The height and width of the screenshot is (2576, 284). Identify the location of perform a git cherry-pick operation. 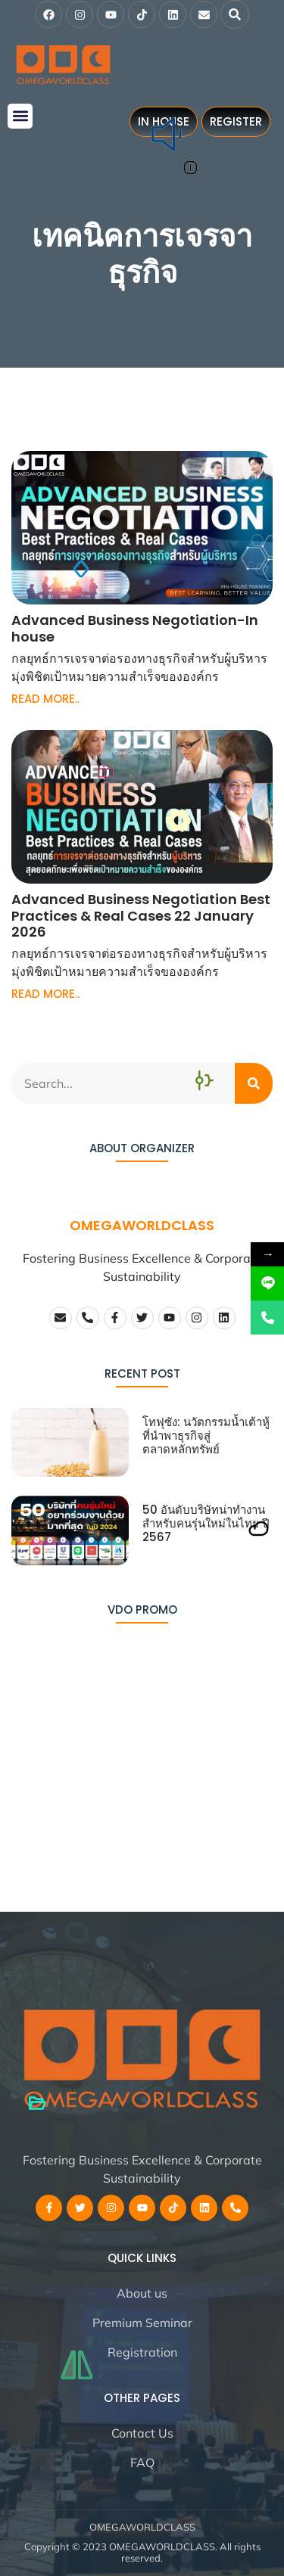
(204, 1080).